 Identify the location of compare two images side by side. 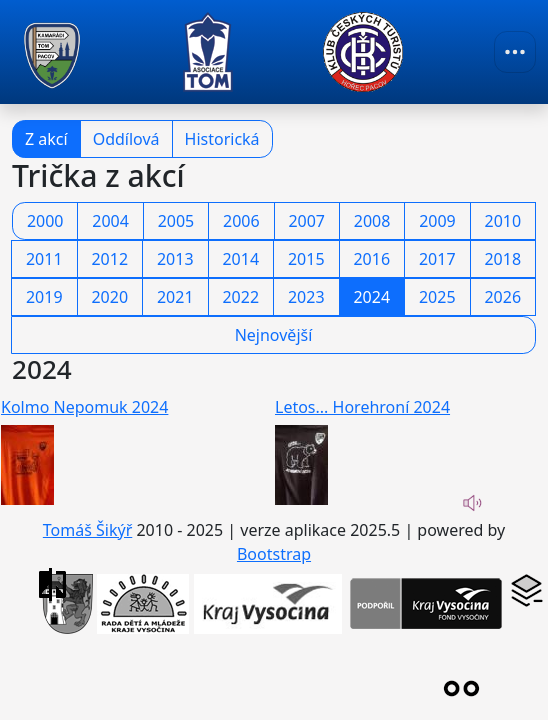
(52, 584).